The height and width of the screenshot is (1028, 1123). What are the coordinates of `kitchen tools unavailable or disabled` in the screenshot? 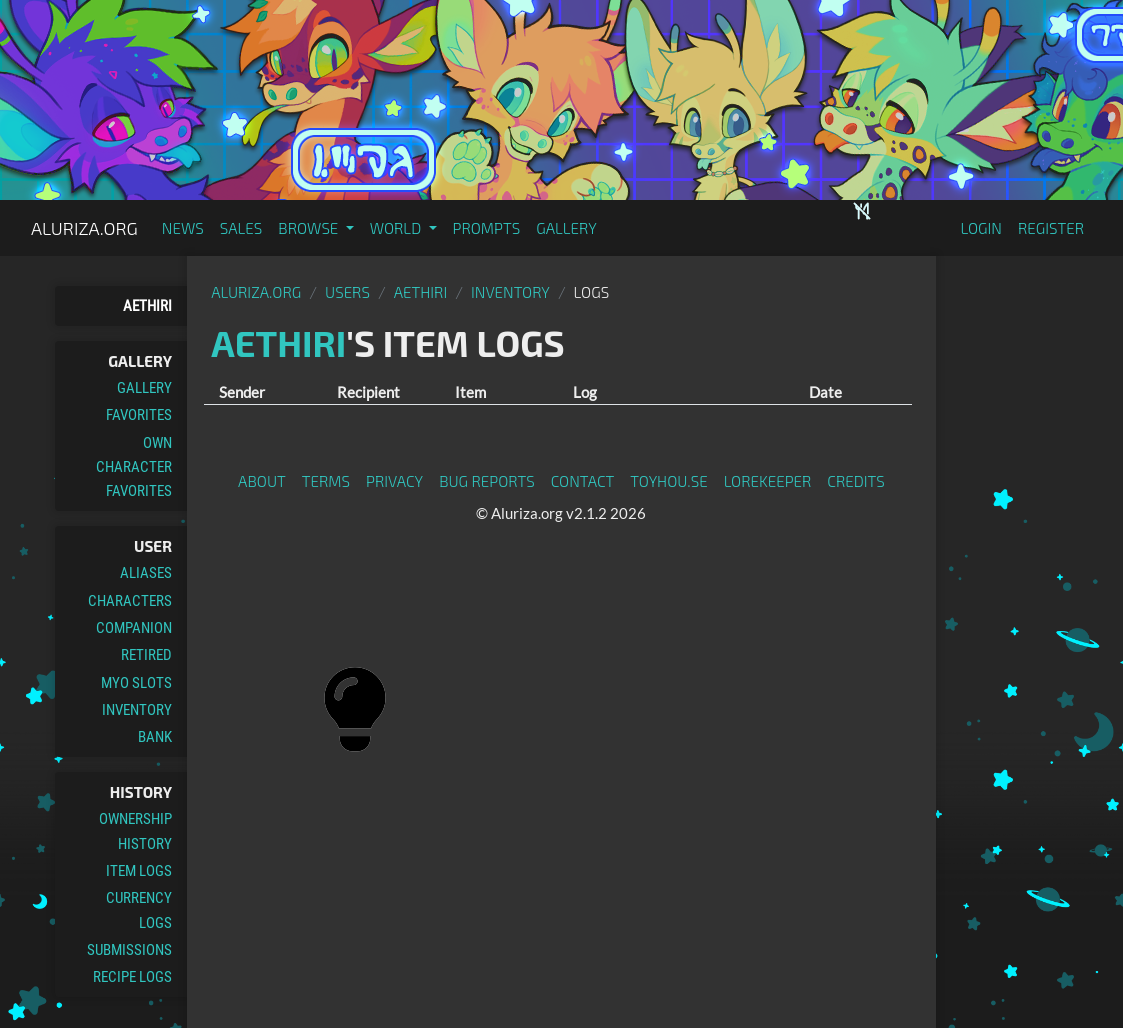 It's located at (862, 211).